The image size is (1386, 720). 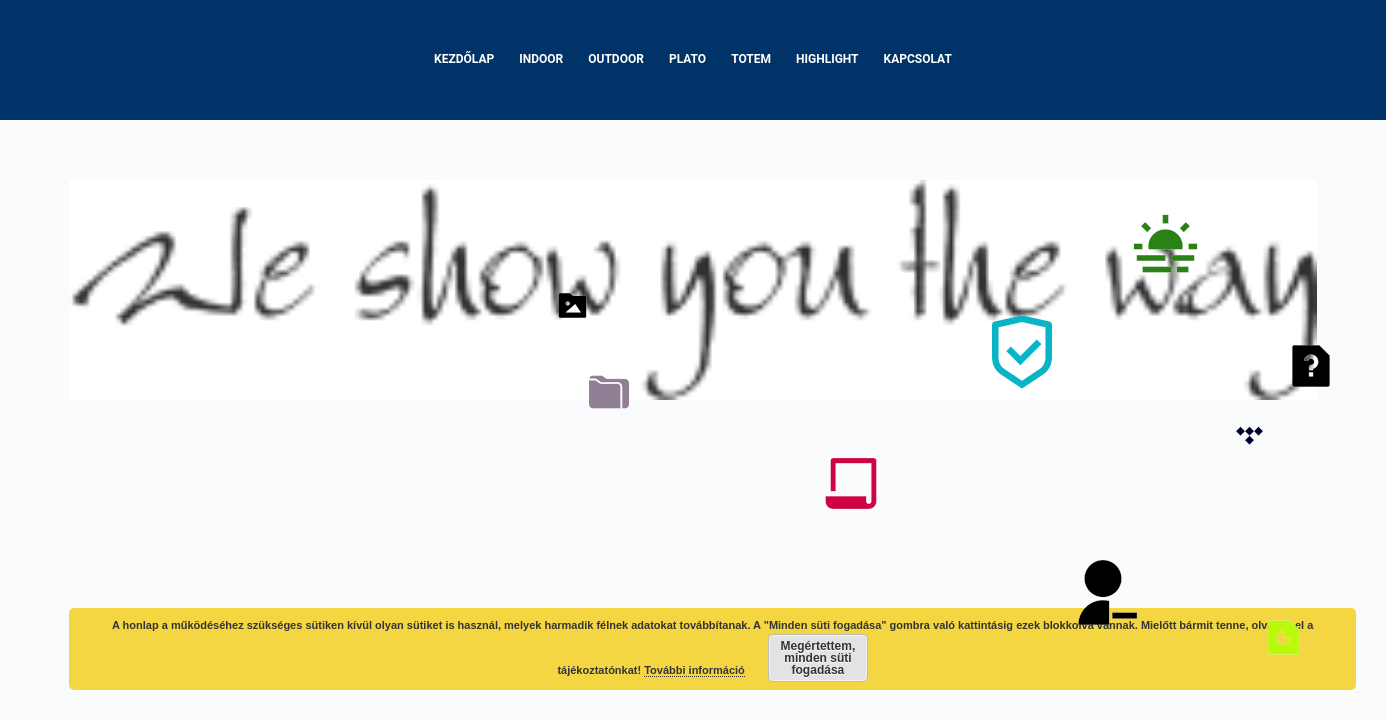 I want to click on view file analytics or chart report, so click(x=1283, y=637).